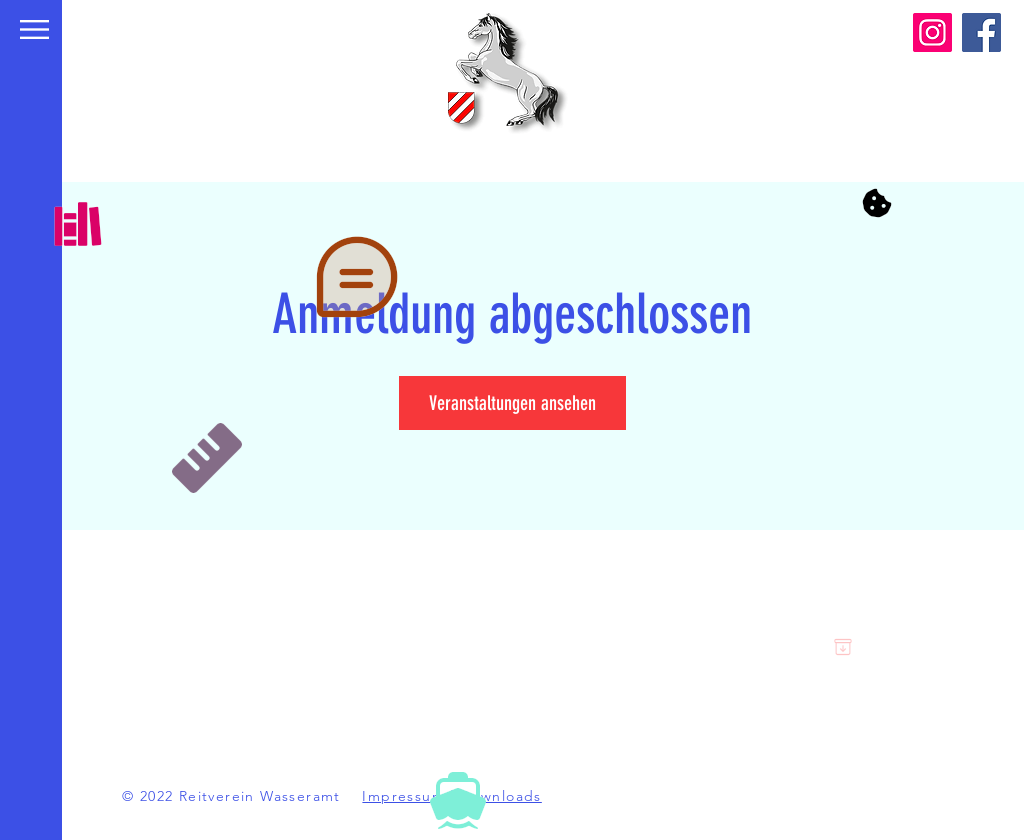 This screenshot has height=840, width=1024. I want to click on access measurement tools, so click(207, 458).